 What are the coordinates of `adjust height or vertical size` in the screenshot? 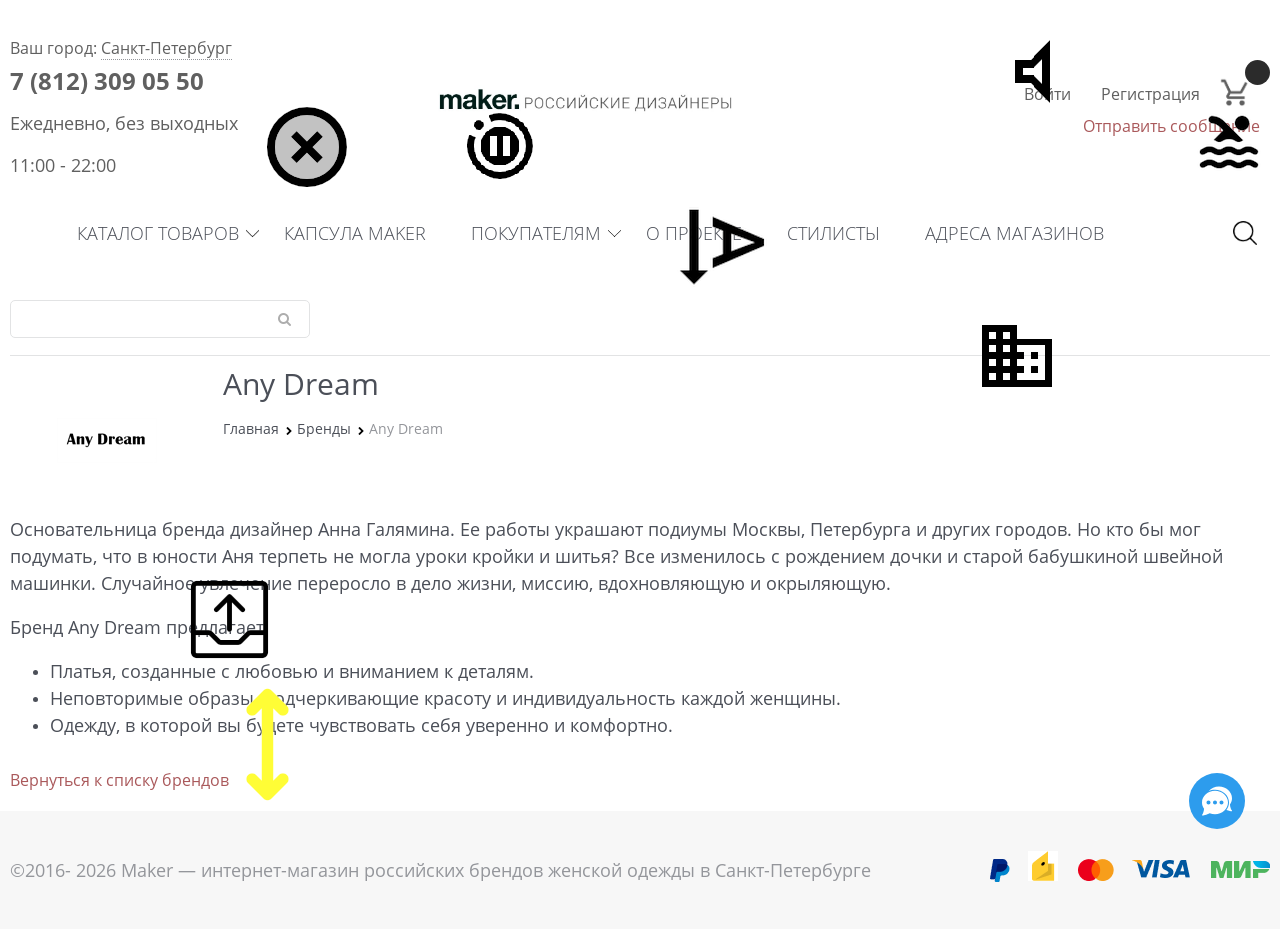 It's located at (267, 744).